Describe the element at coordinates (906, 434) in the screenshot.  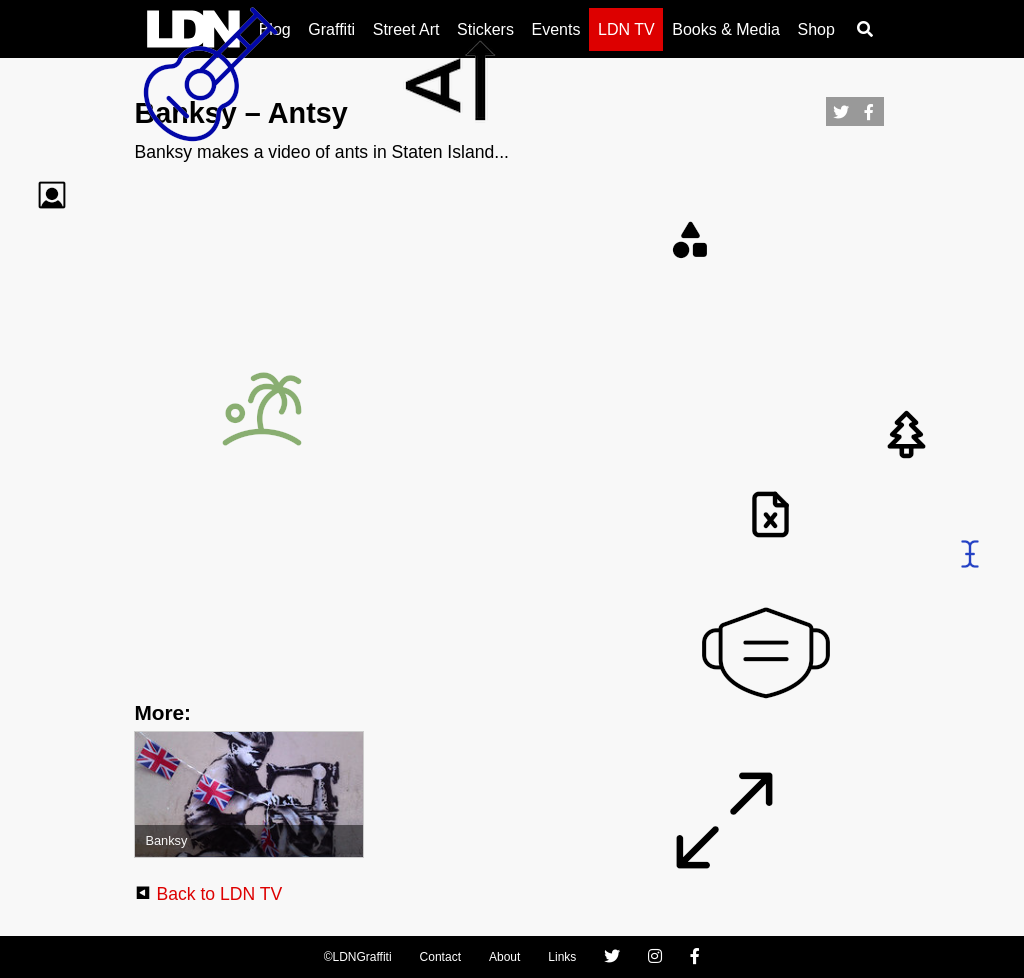
I see `indicates holiday or seasonal content` at that location.